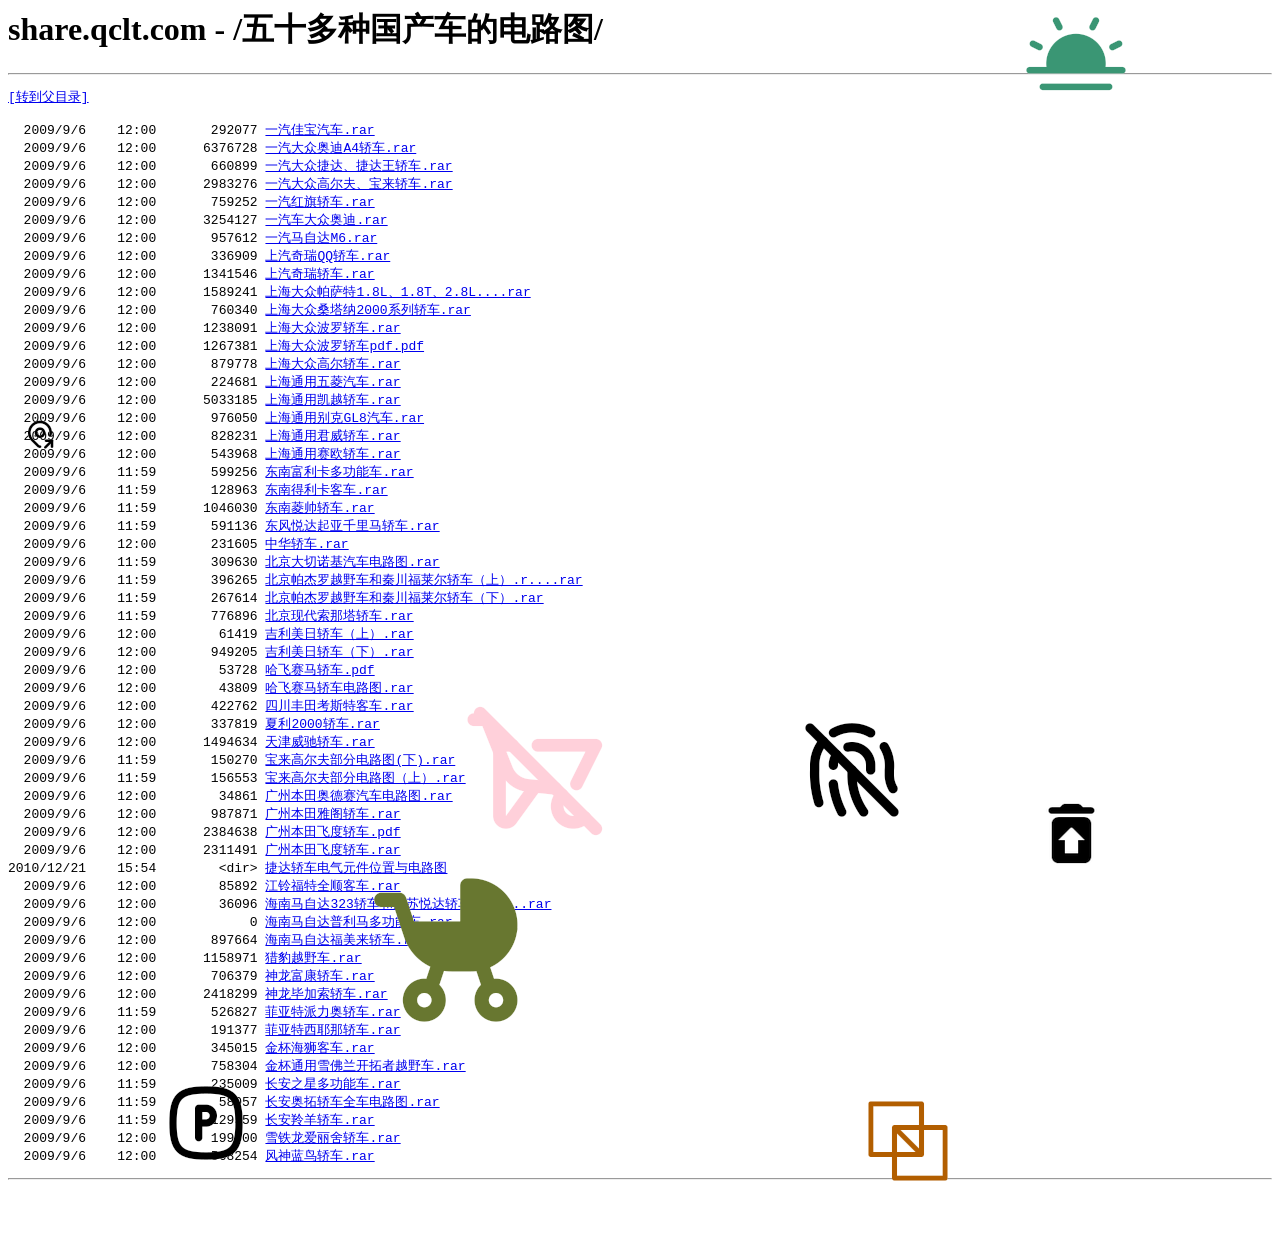 The height and width of the screenshot is (1250, 1280). I want to click on merge or intersect selected layers, so click(908, 1141).